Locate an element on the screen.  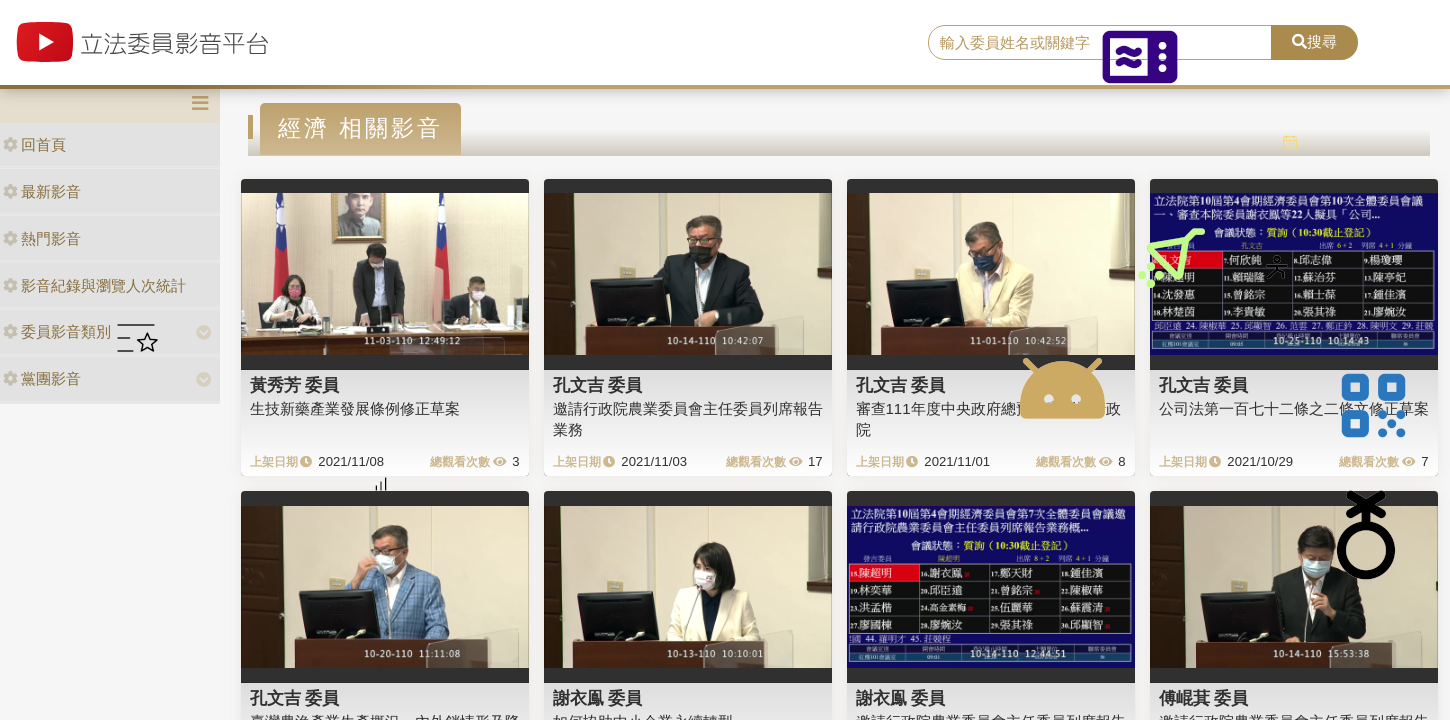
android operating system indicator is located at coordinates (1062, 391).